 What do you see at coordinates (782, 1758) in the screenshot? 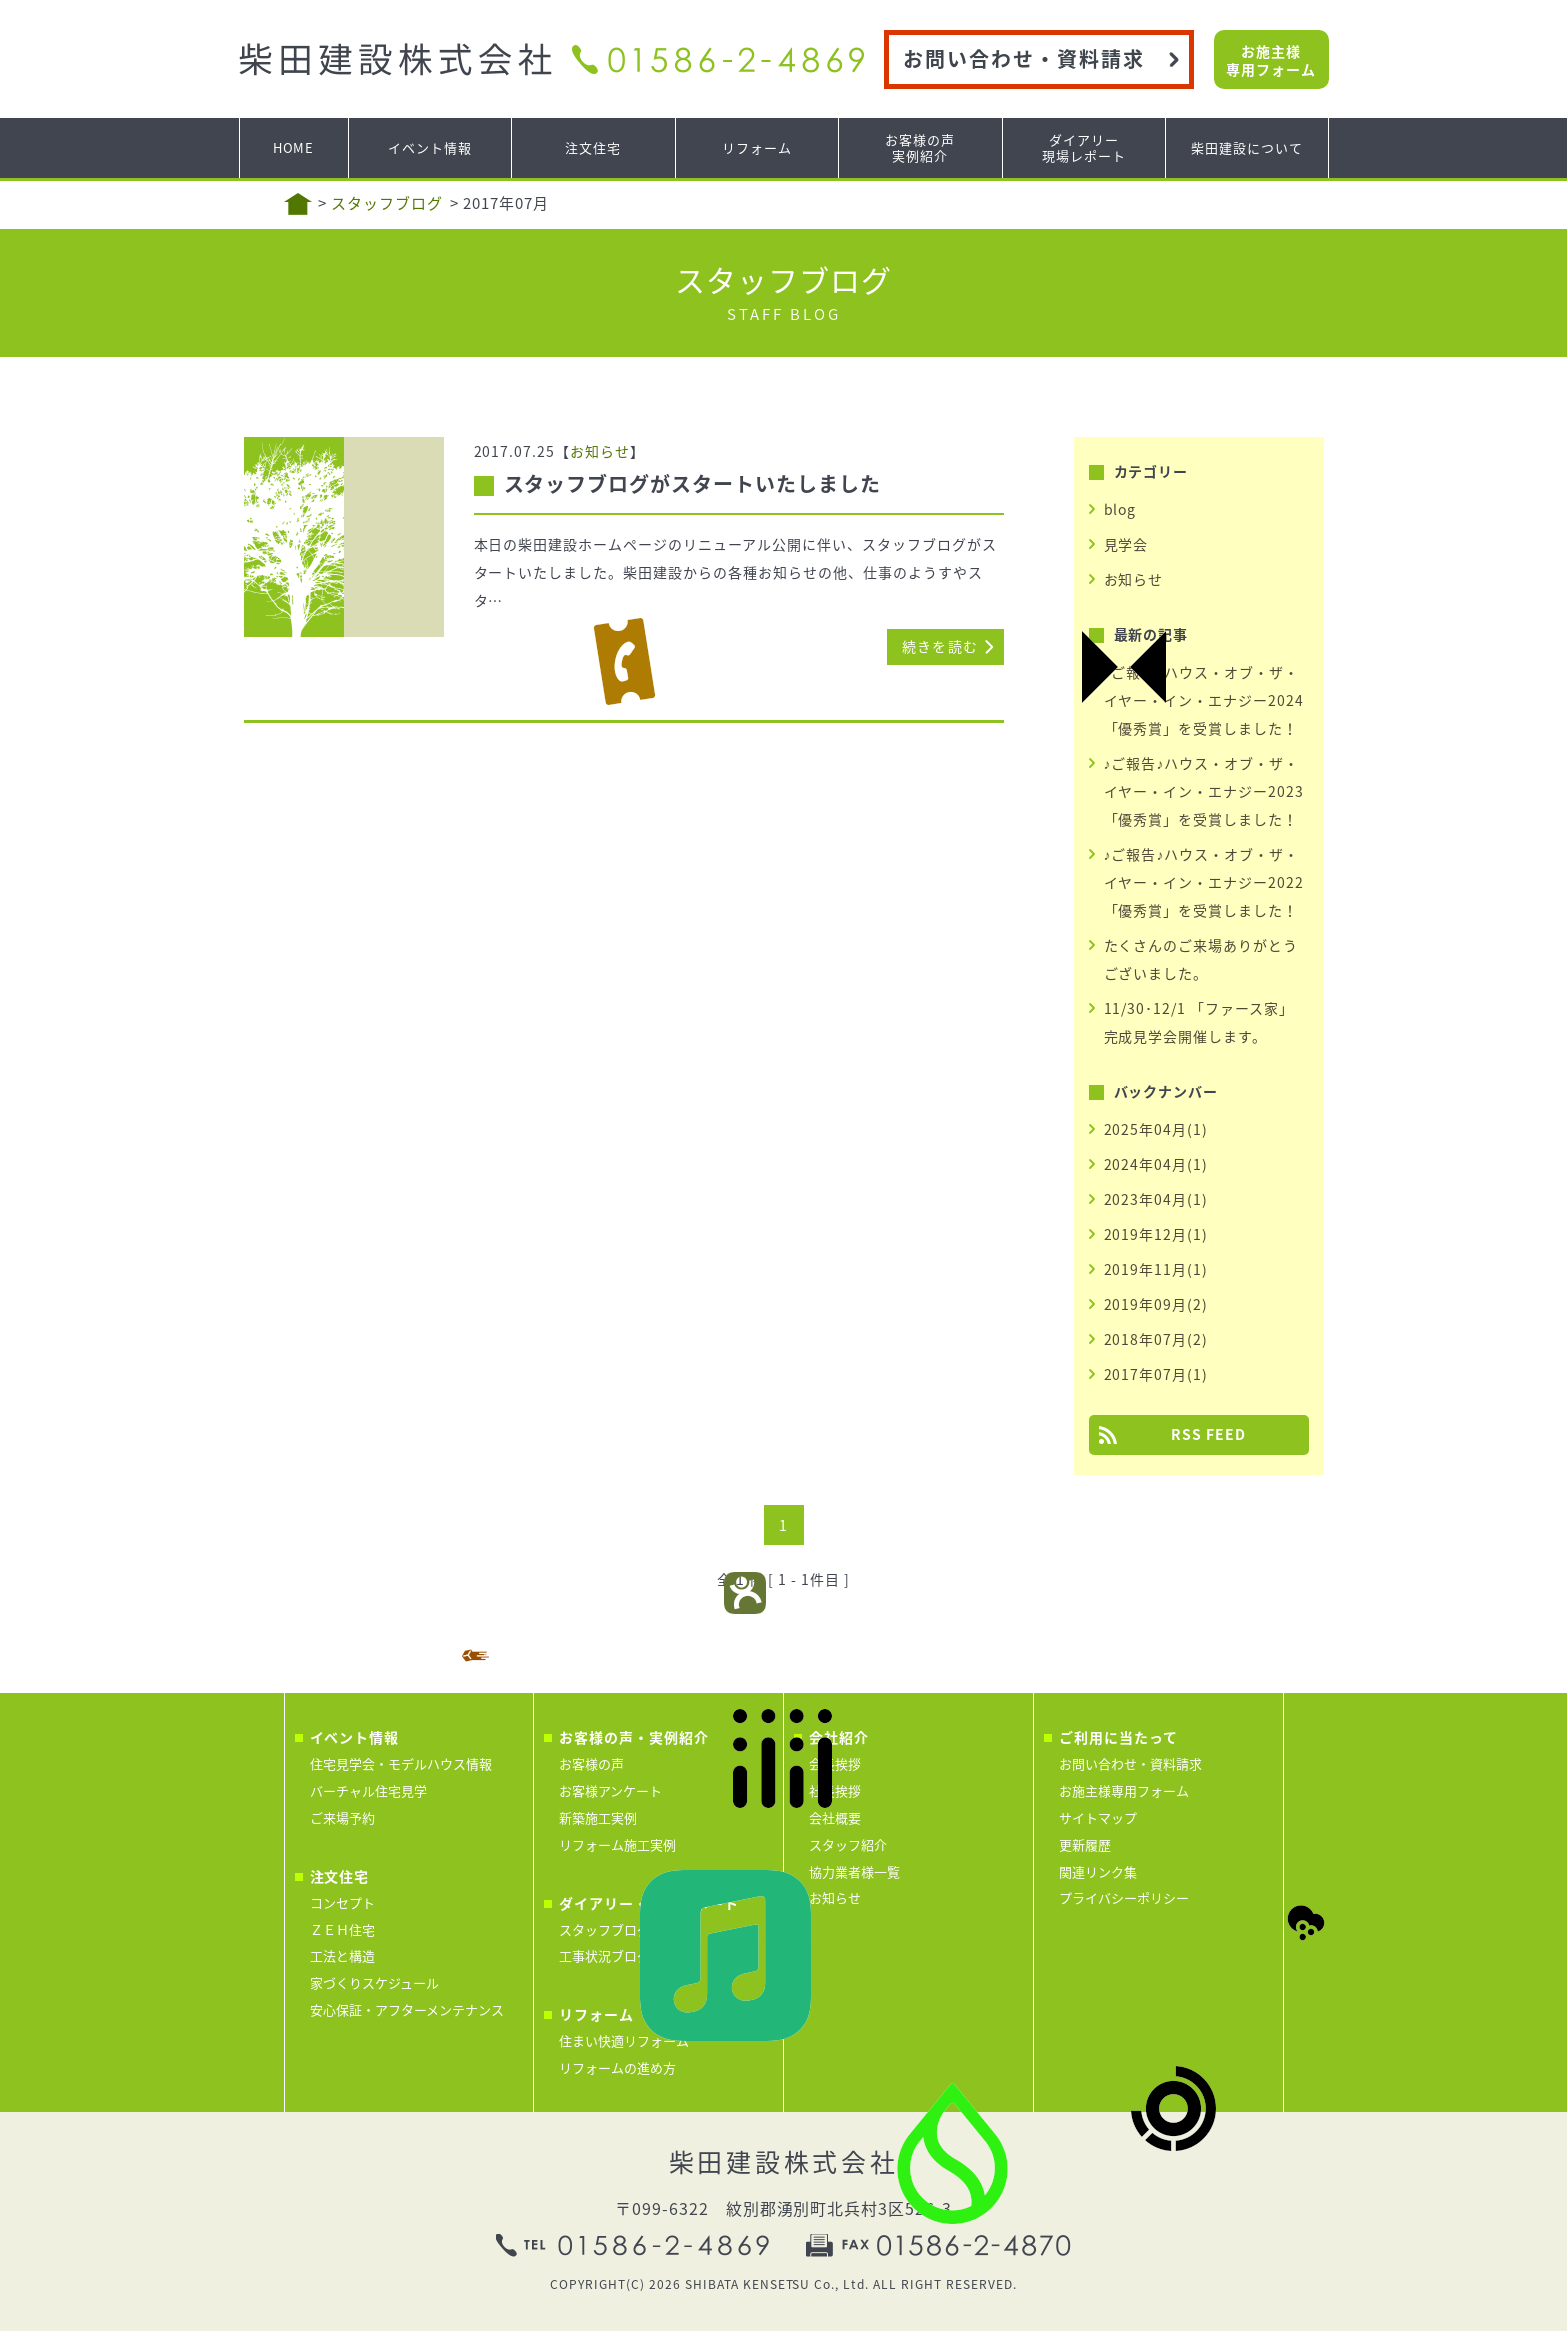
I see `plotly data visualization platform logo` at bounding box center [782, 1758].